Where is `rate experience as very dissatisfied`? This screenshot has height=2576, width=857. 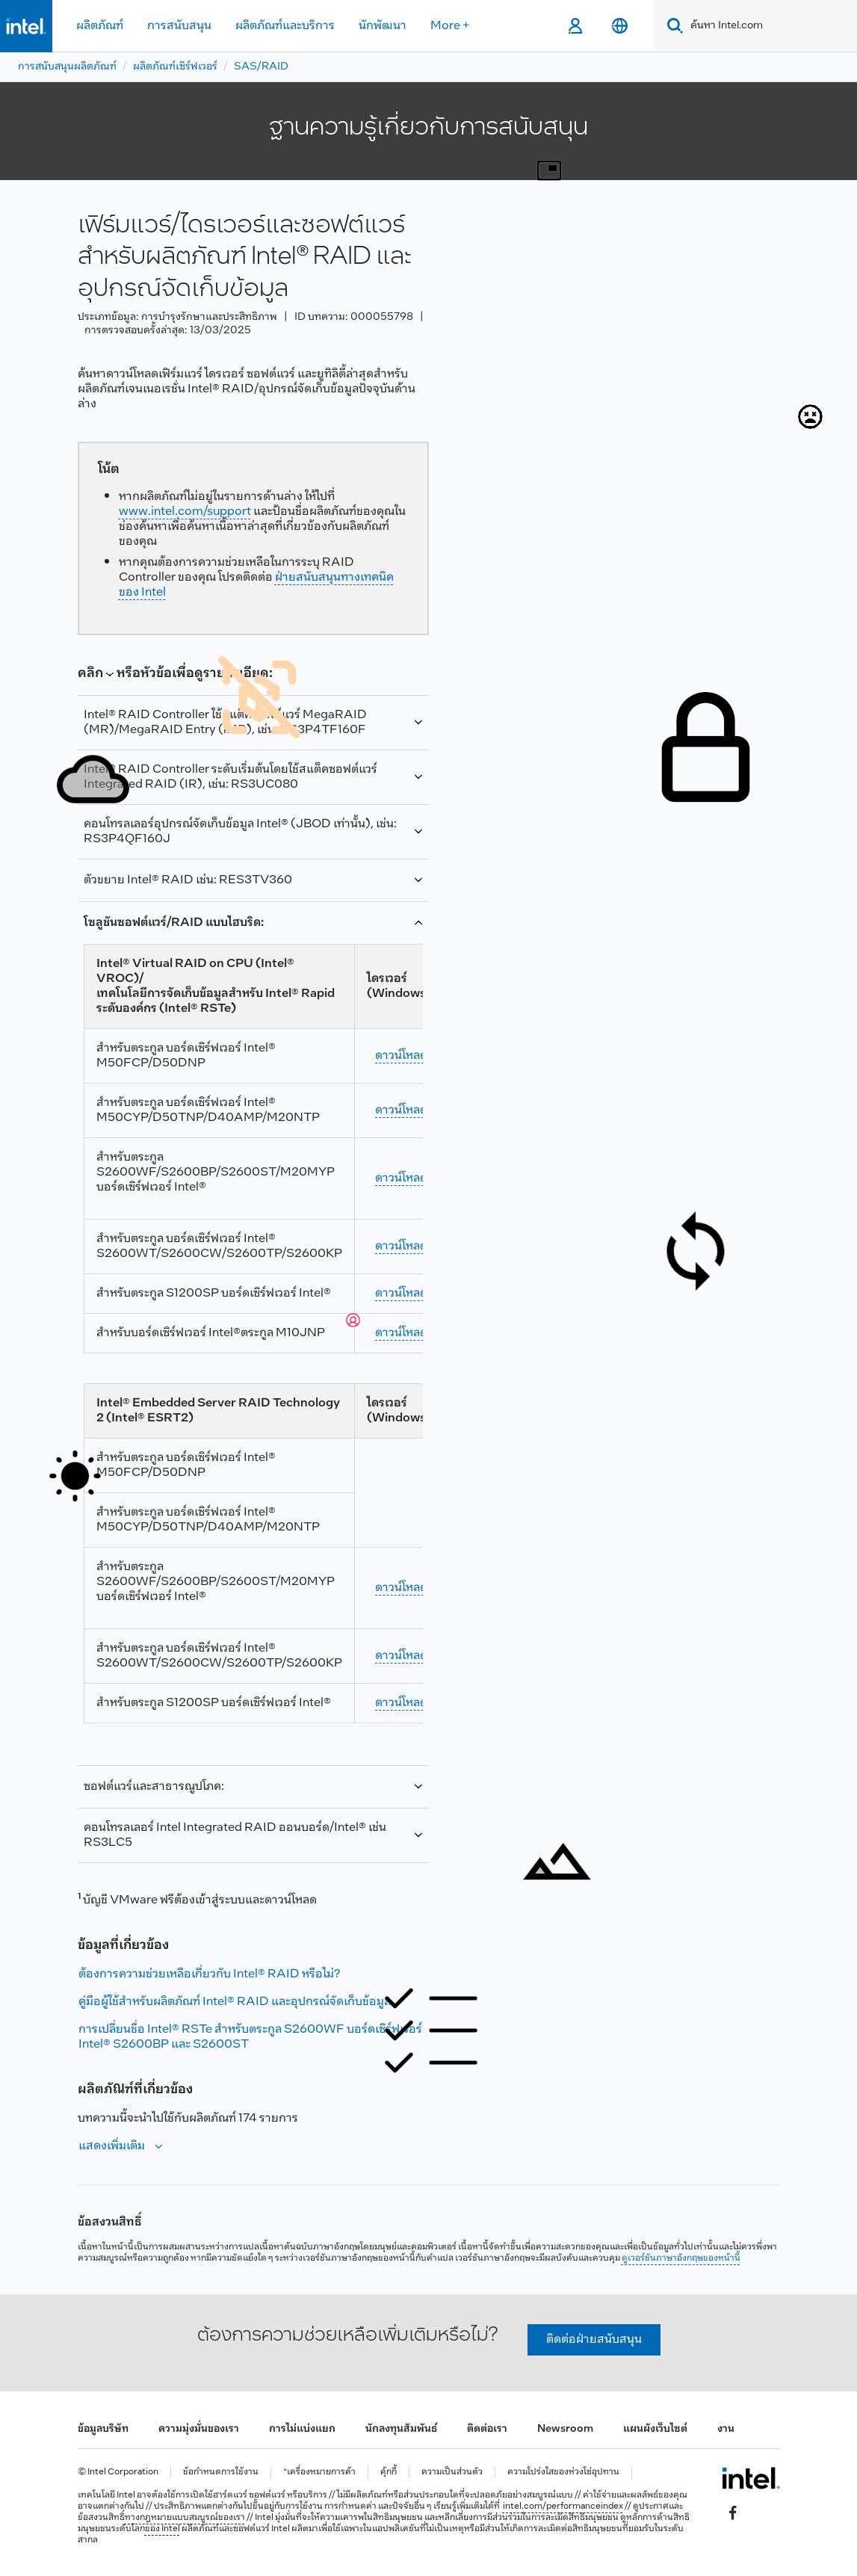 rate experience as very dissatisfied is located at coordinates (810, 416).